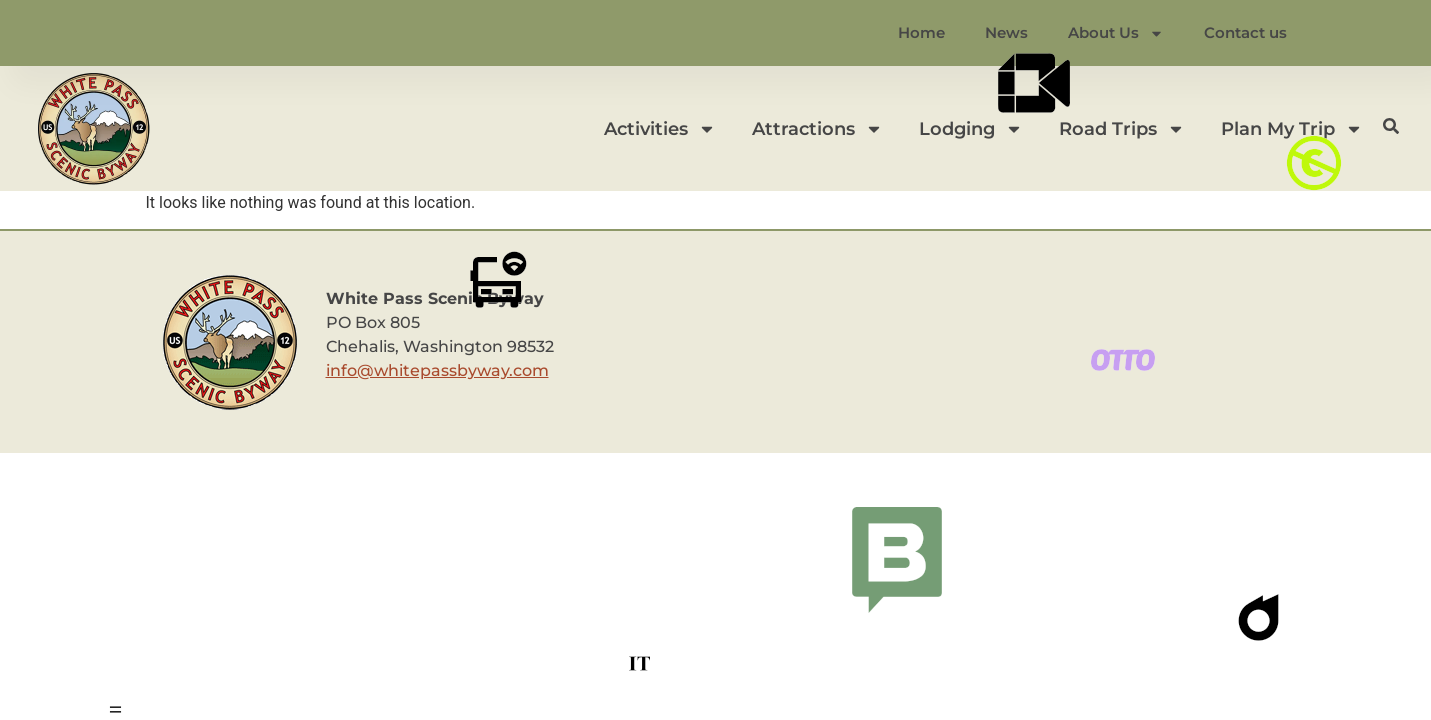 The width and height of the screenshot is (1431, 720). Describe the element at coordinates (897, 560) in the screenshot. I see `open storyblok content management system` at that location.